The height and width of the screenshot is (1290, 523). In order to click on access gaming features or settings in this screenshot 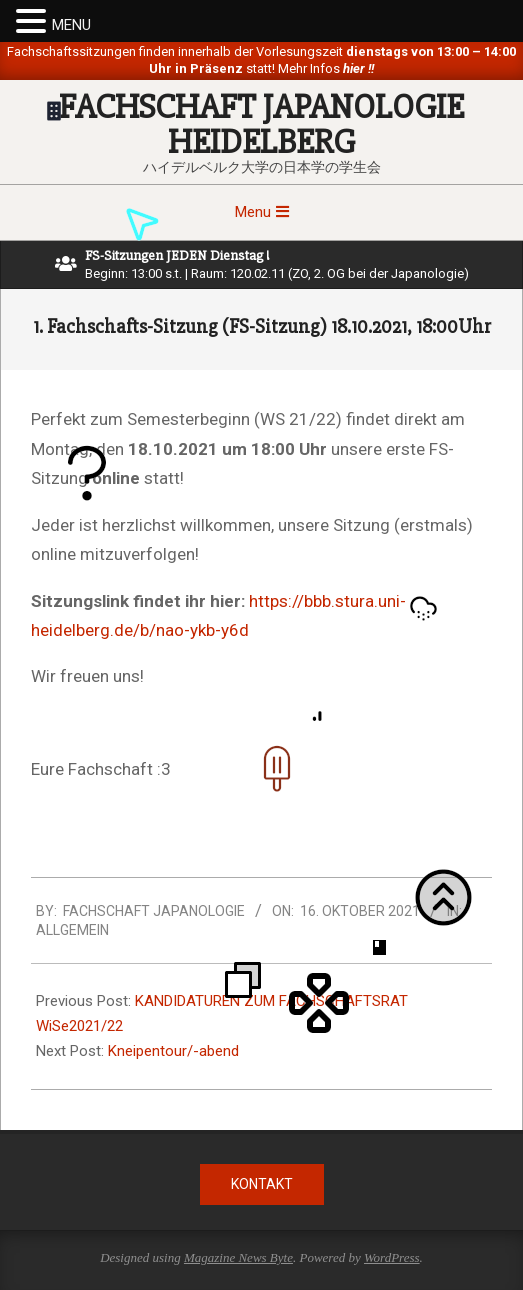, I will do `click(319, 1003)`.